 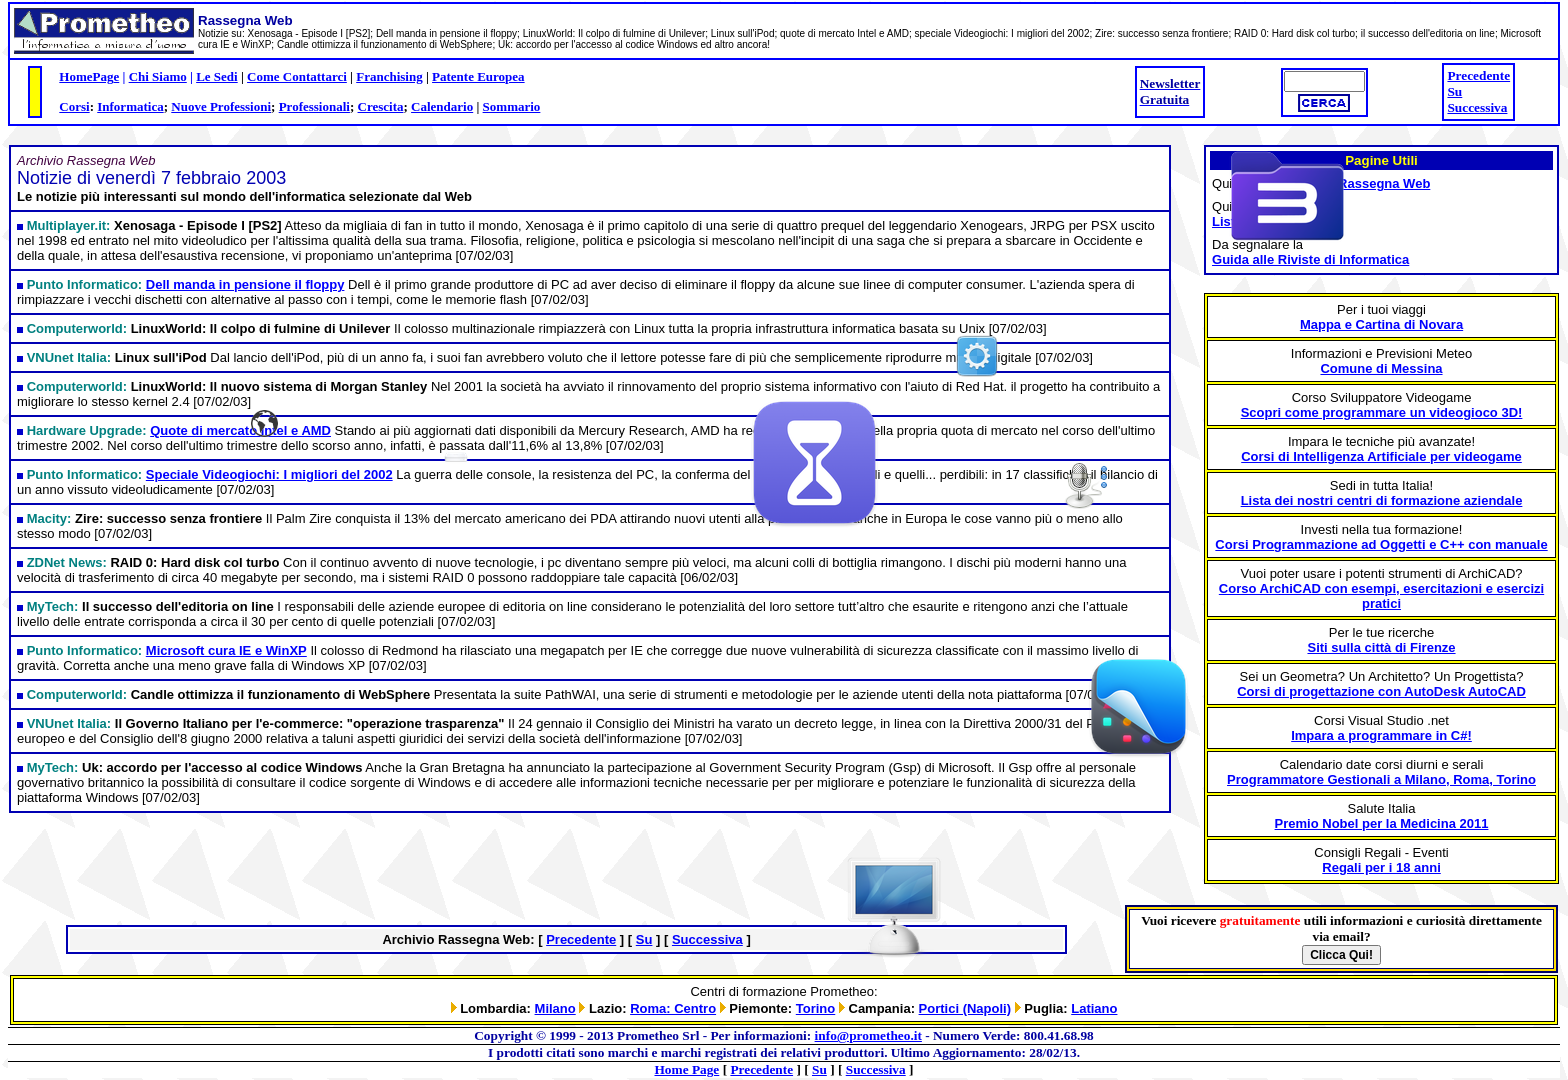 What do you see at coordinates (814, 462) in the screenshot?
I see `view screen time usage and statistics` at bounding box center [814, 462].